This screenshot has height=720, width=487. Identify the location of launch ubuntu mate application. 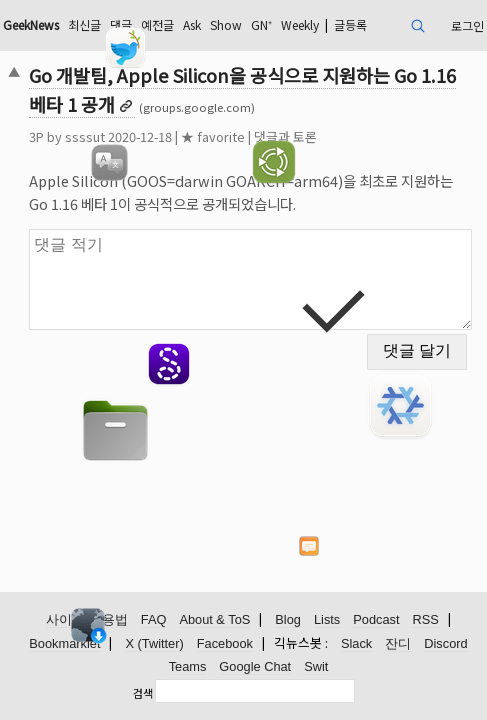
(274, 162).